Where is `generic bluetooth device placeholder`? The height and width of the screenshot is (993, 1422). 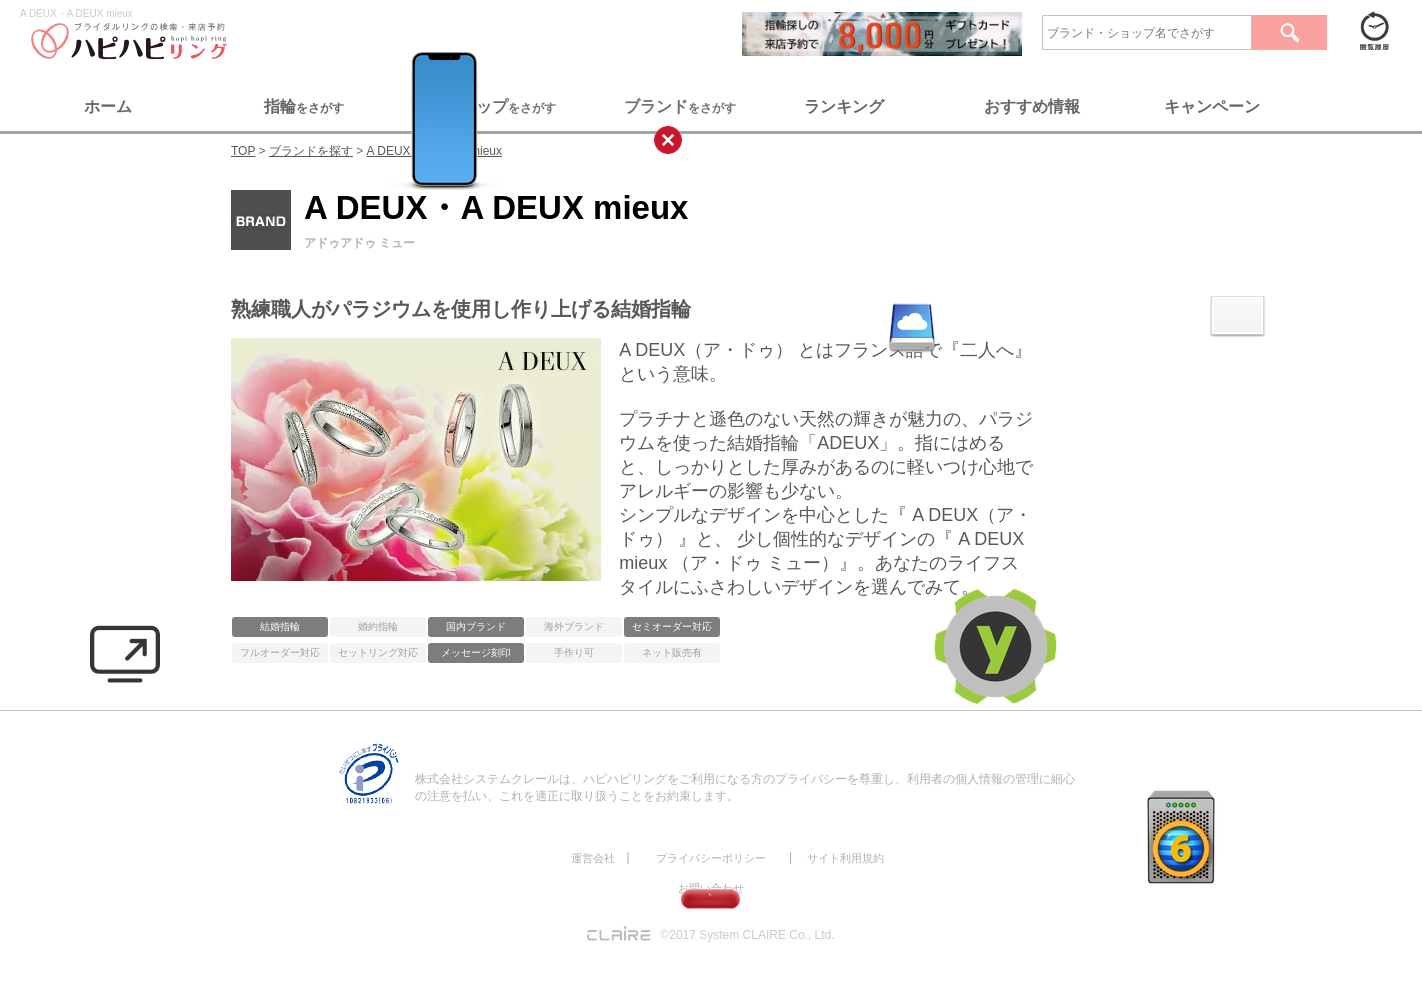 generic bluetooth device placeholder is located at coordinates (1237, 315).